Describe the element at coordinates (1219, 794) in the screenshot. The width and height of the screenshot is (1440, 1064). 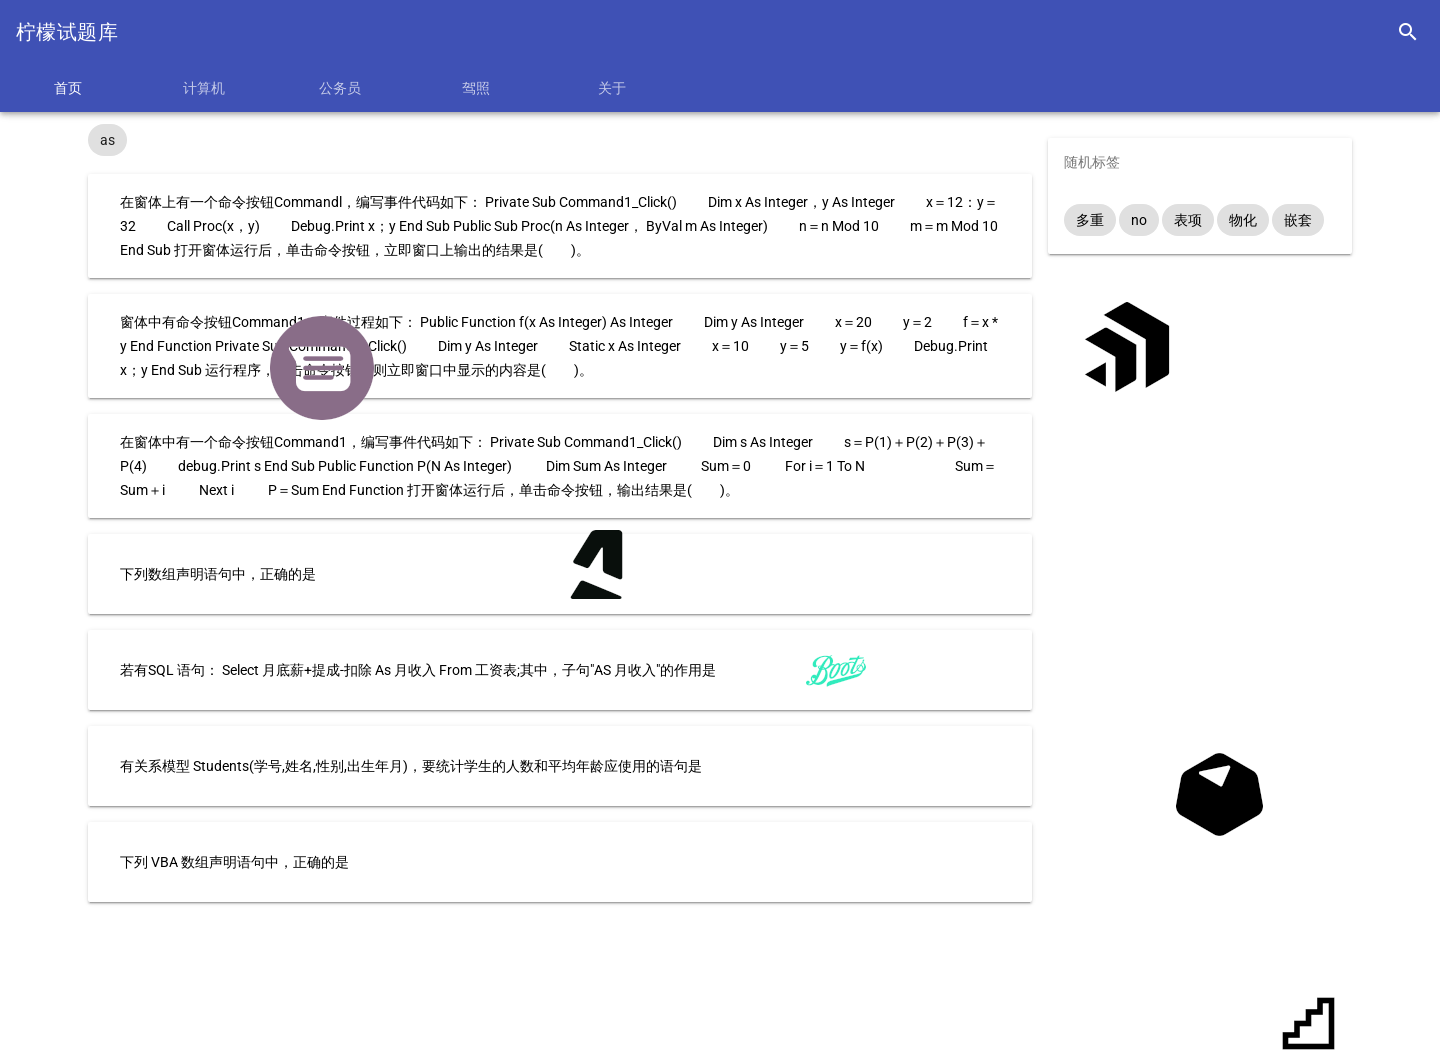
I see `open RunKit node.js playground` at that location.